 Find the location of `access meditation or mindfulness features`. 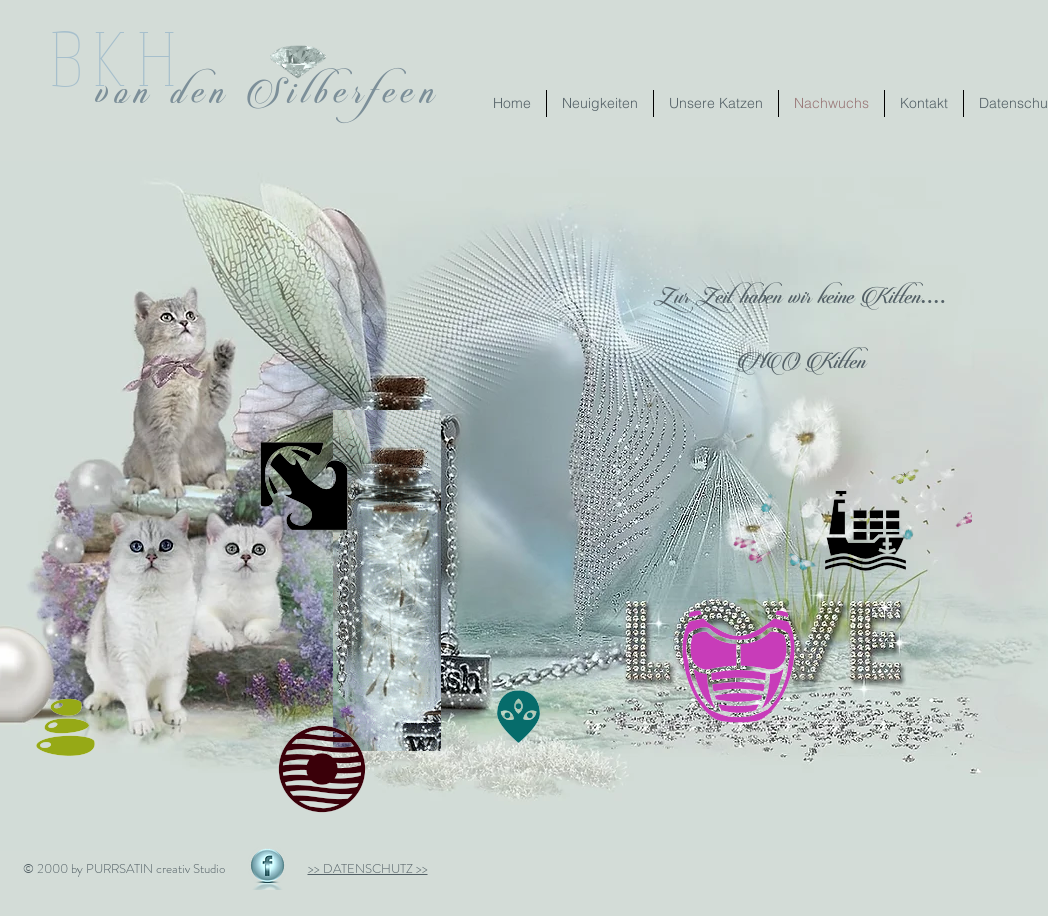

access meditation or mindfulness features is located at coordinates (65, 720).